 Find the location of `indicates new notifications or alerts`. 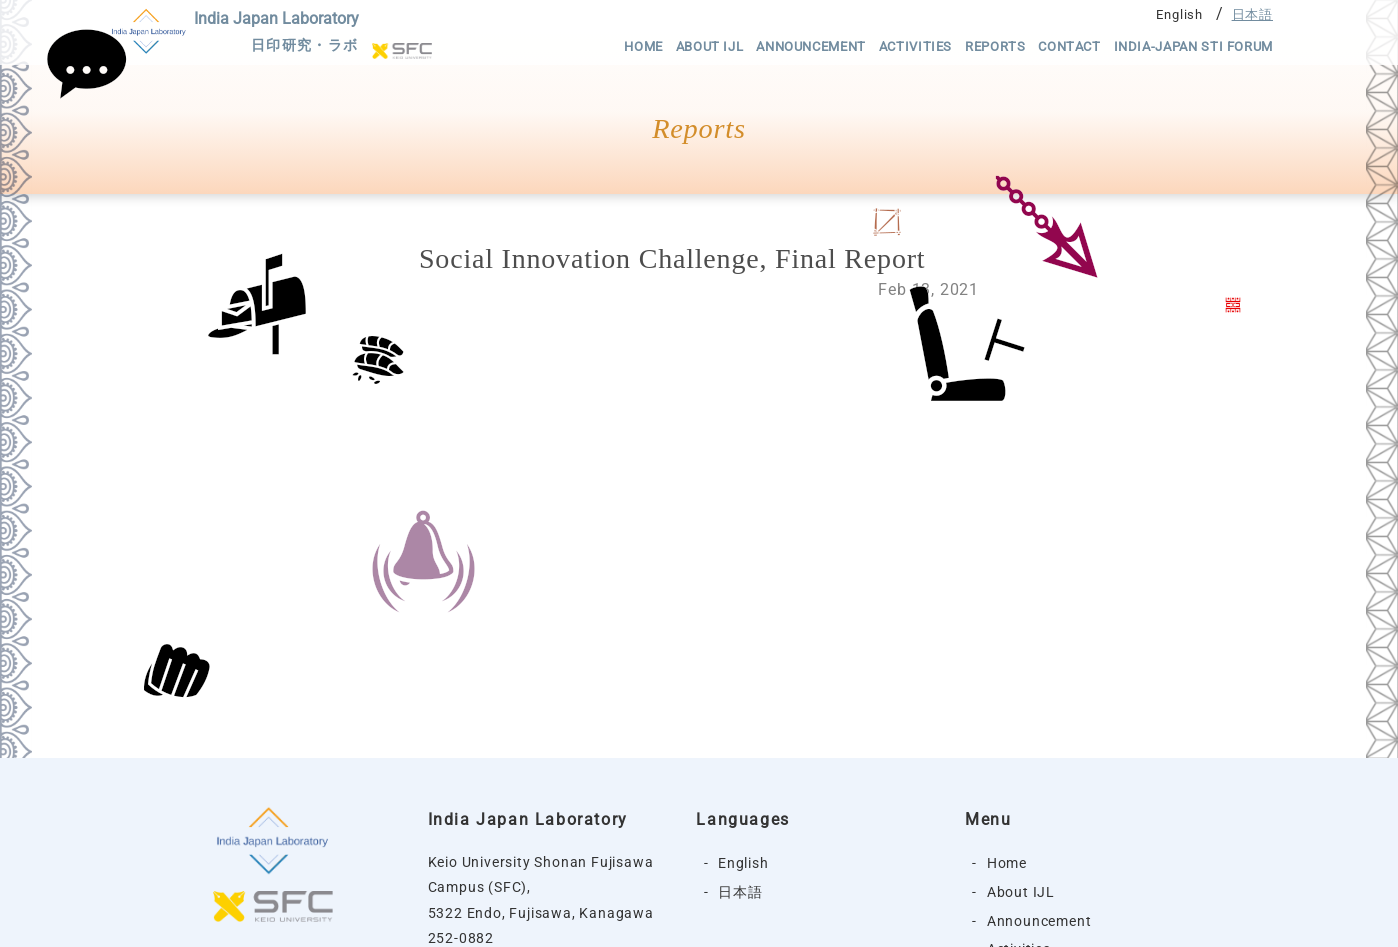

indicates new notifications or alerts is located at coordinates (423, 560).